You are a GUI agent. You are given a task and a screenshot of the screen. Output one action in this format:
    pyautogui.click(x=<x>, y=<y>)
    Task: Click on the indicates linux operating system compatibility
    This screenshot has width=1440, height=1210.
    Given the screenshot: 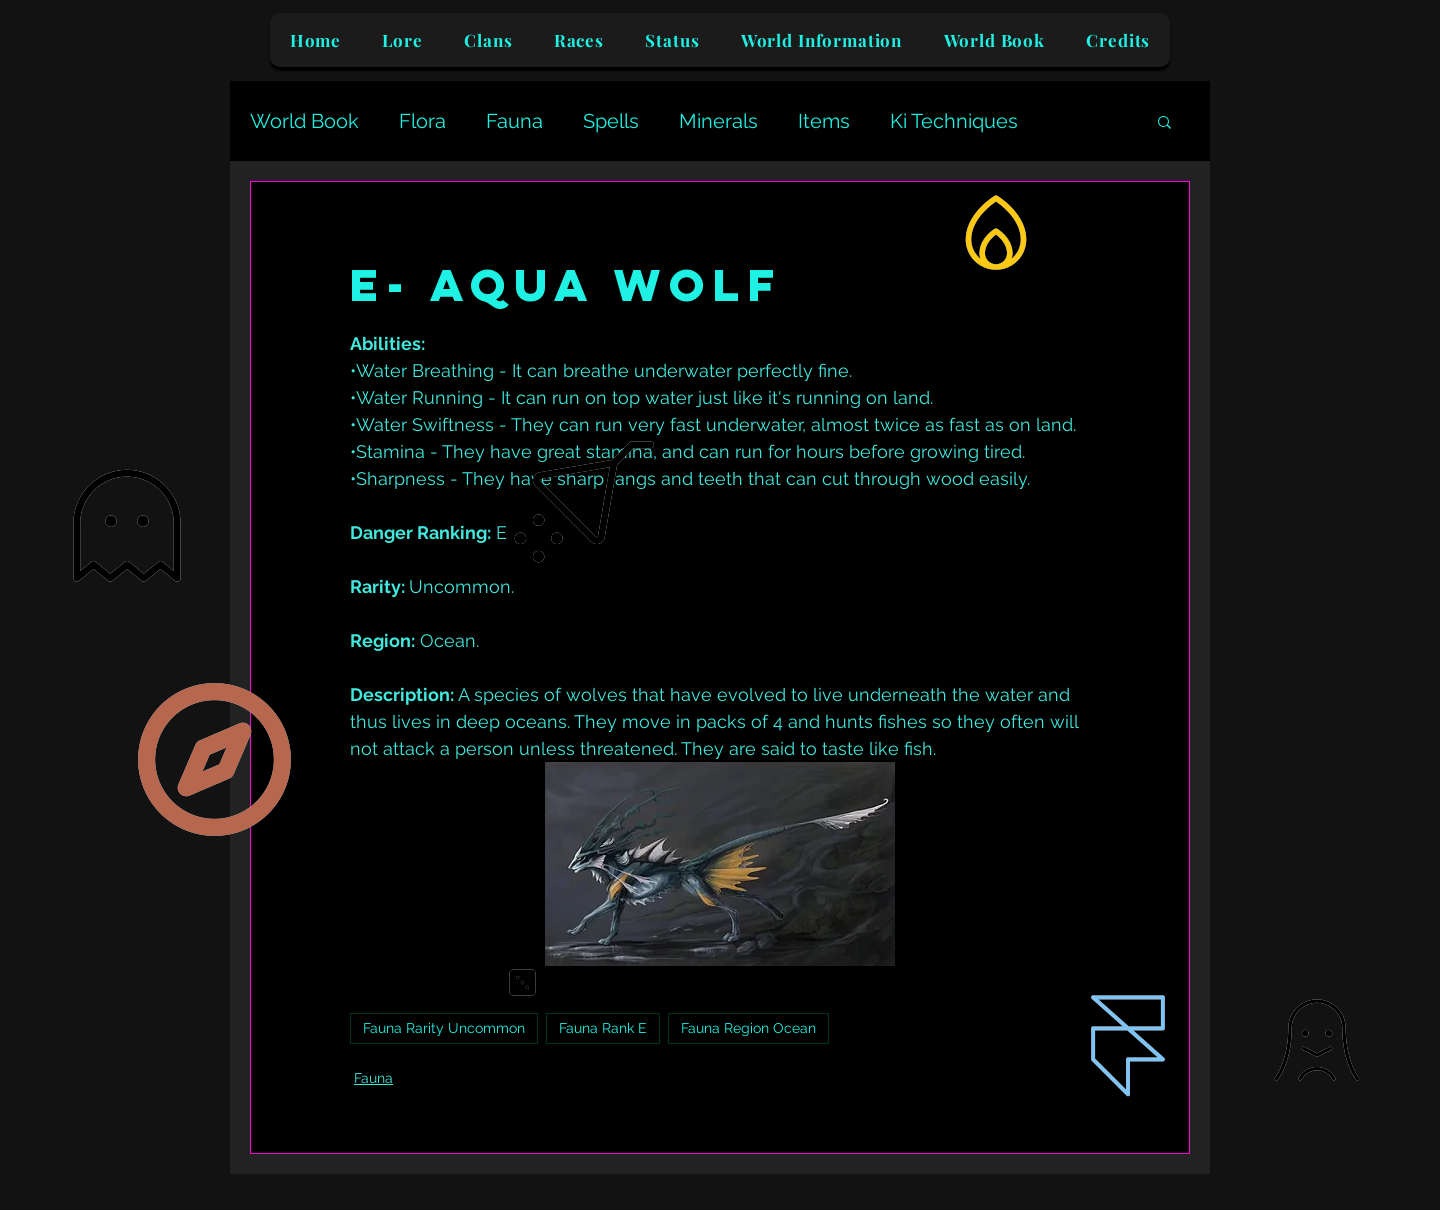 What is the action you would take?
    pyautogui.click(x=1317, y=1045)
    